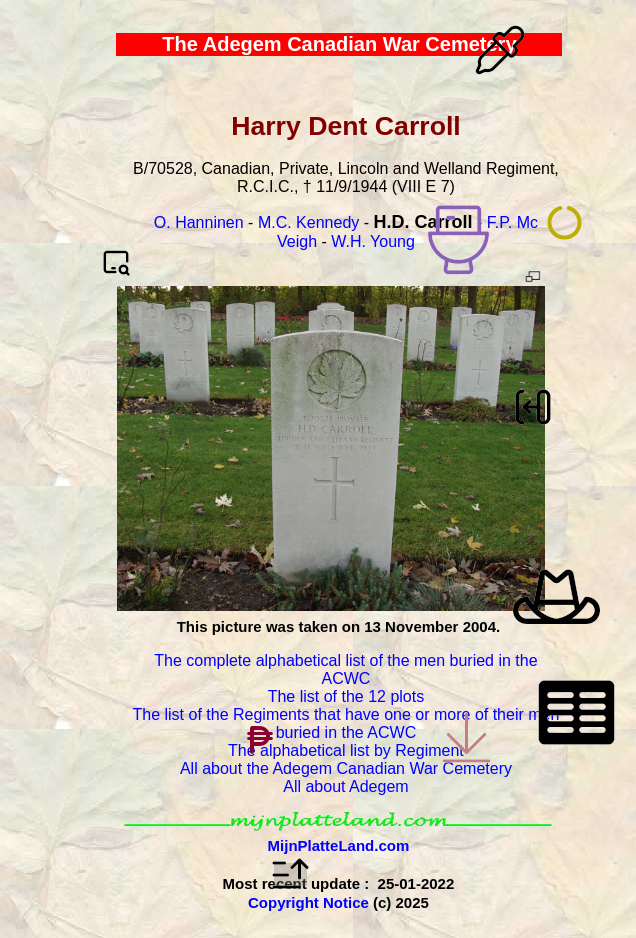 Image resolution: width=636 pixels, height=938 pixels. Describe the element at coordinates (289, 875) in the screenshot. I see `sort items in descending order` at that location.